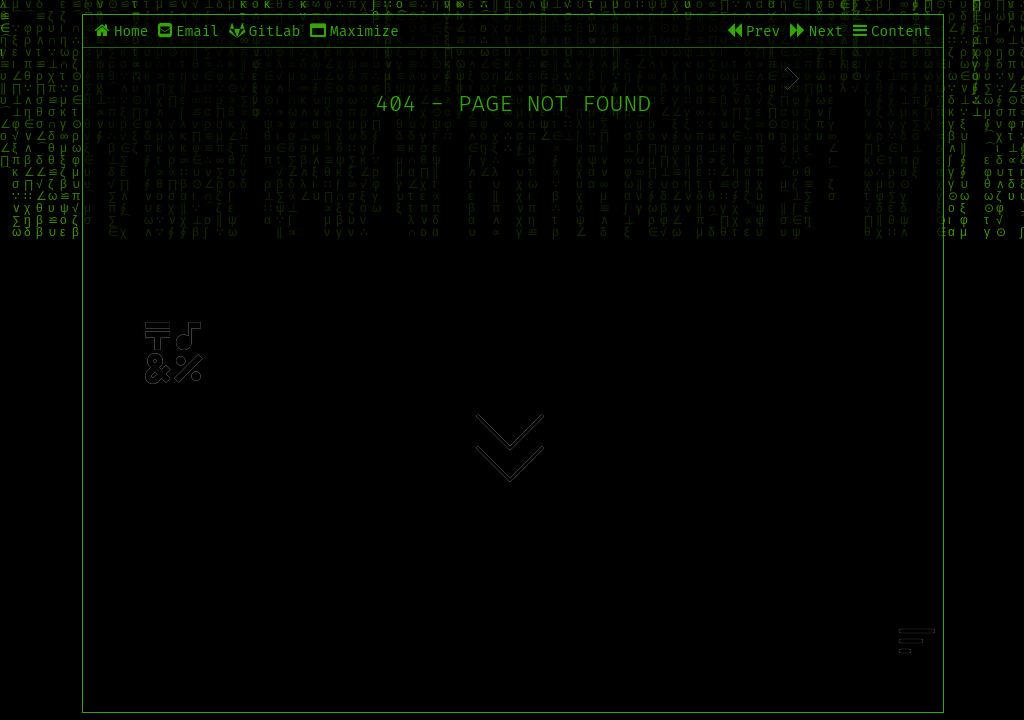 This screenshot has width=1024, height=720. What do you see at coordinates (510, 445) in the screenshot?
I see `expand all sections below` at bounding box center [510, 445].